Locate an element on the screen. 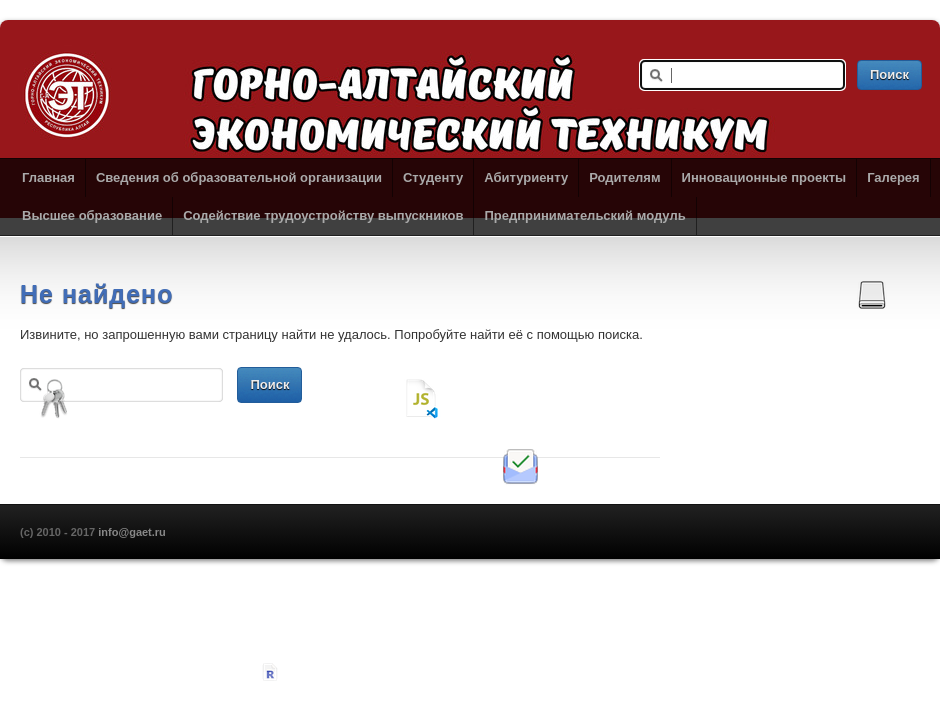  an R programming language source file is located at coordinates (270, 672).